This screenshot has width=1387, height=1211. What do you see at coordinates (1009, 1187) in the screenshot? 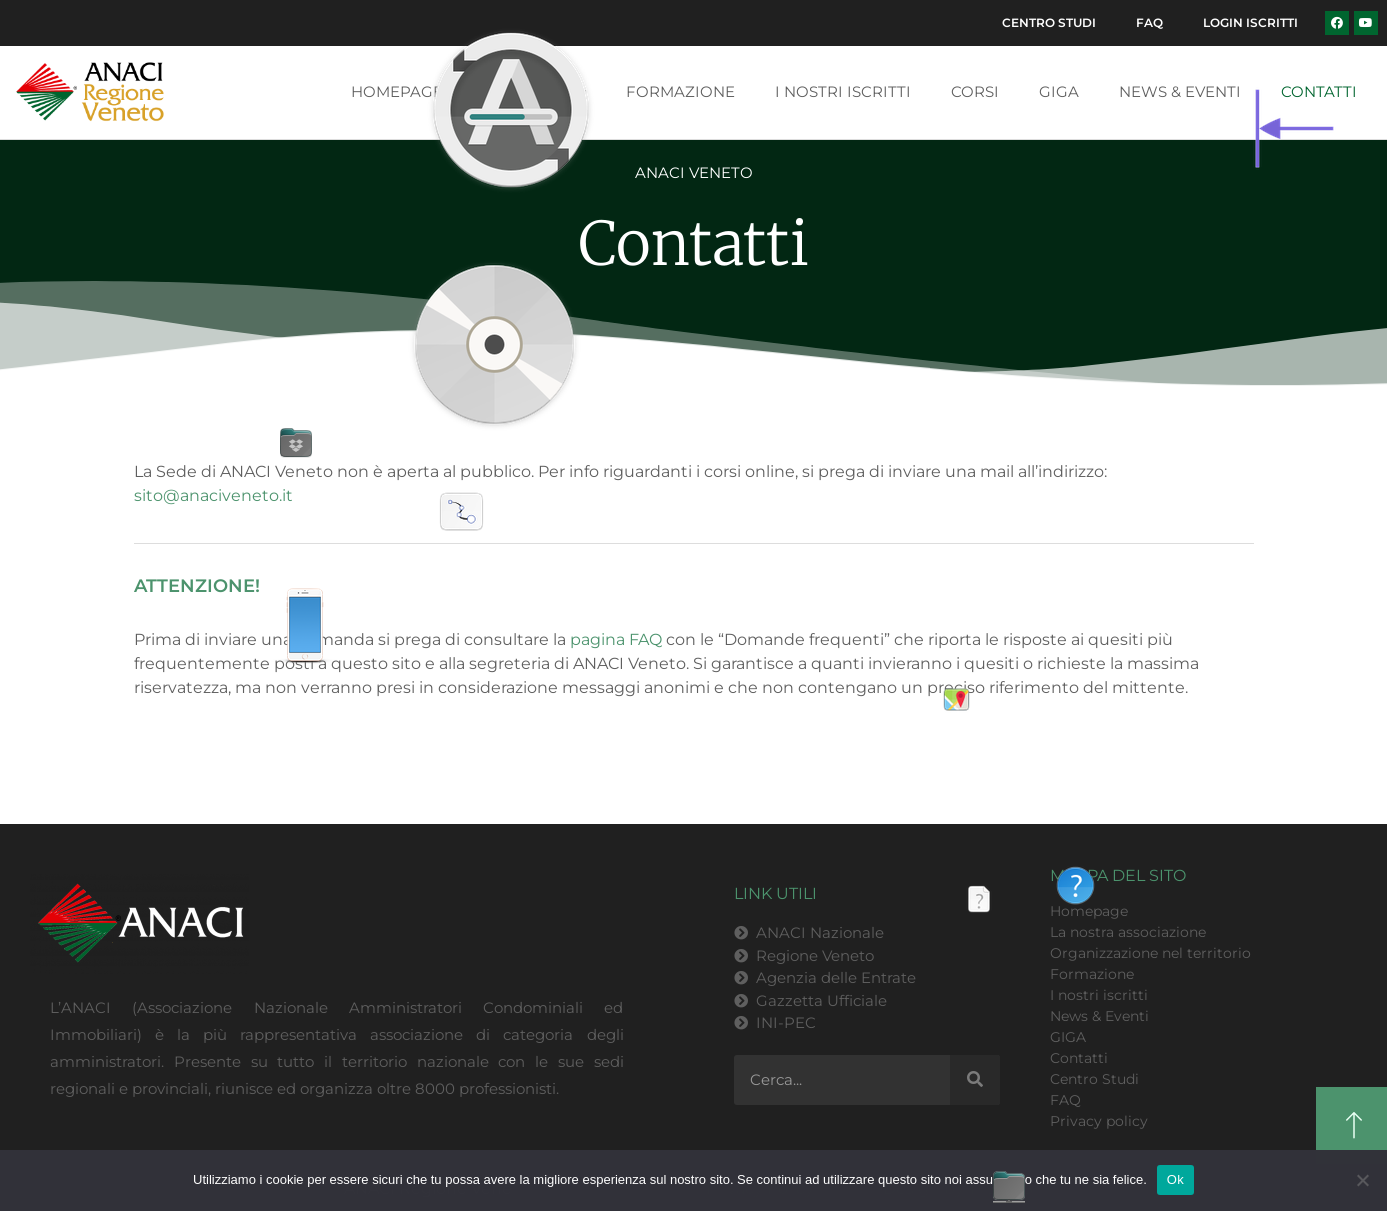
I see `access files stored on a remote server` at bounding box center [1009, 1187].